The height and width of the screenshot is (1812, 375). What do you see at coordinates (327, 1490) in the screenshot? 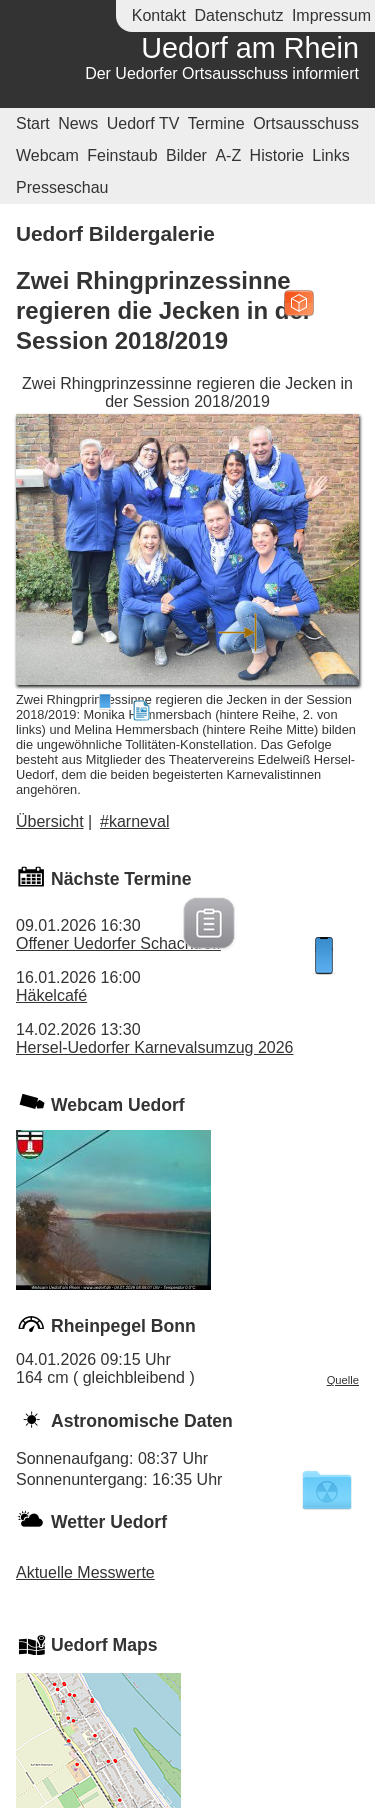
I see `folder for files ready to burn to disc` at bounding box center [327, 1490].